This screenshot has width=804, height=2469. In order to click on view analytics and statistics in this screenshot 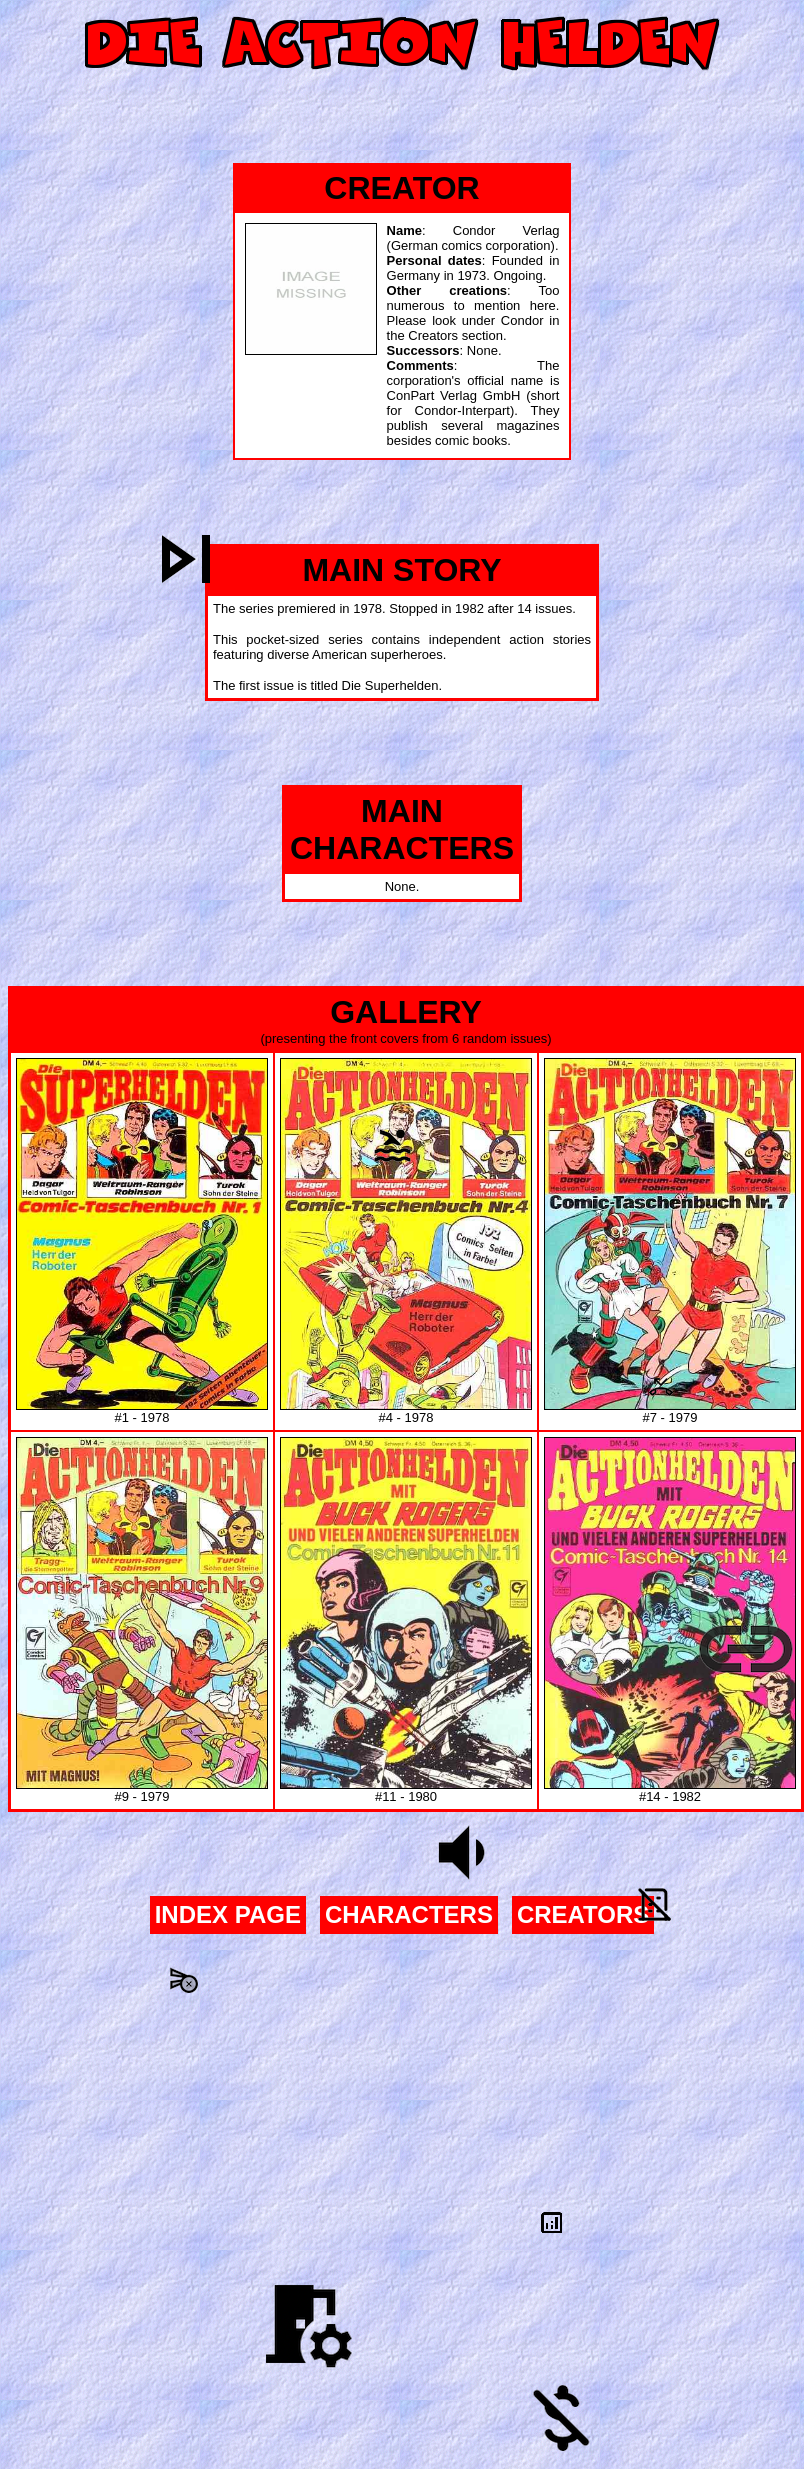, I will do `click(552, 2223)`.